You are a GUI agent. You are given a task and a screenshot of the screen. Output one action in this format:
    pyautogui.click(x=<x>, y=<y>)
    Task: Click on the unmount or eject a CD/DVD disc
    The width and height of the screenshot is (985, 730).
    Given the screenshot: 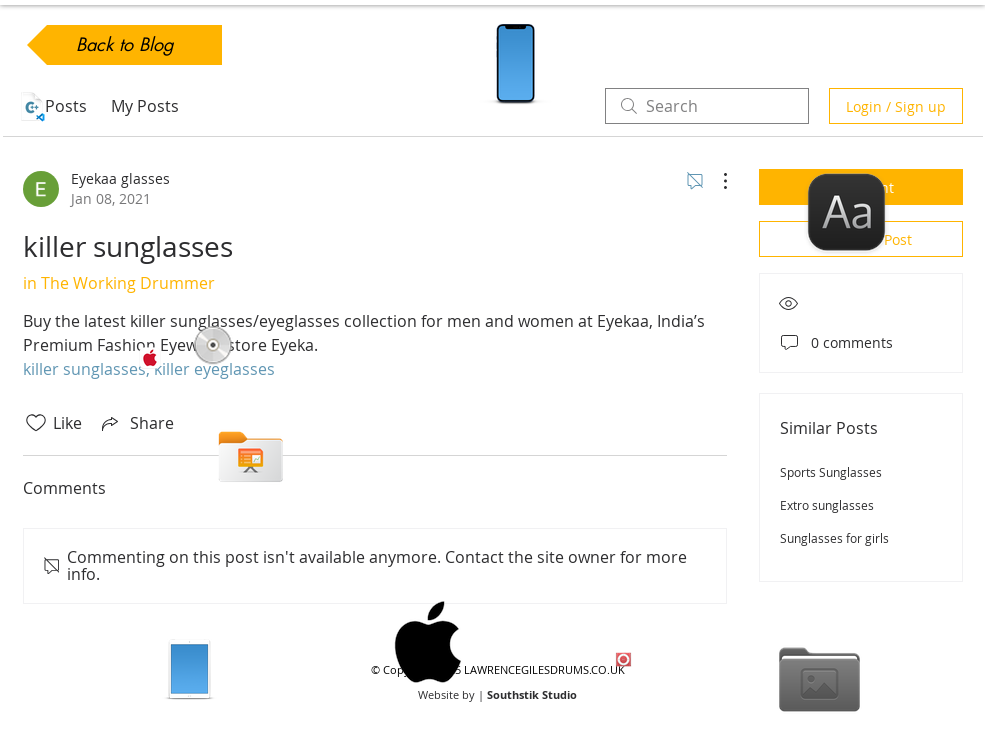 What is the action you would take?
    pyautogui.click(x=213, y=345)
    